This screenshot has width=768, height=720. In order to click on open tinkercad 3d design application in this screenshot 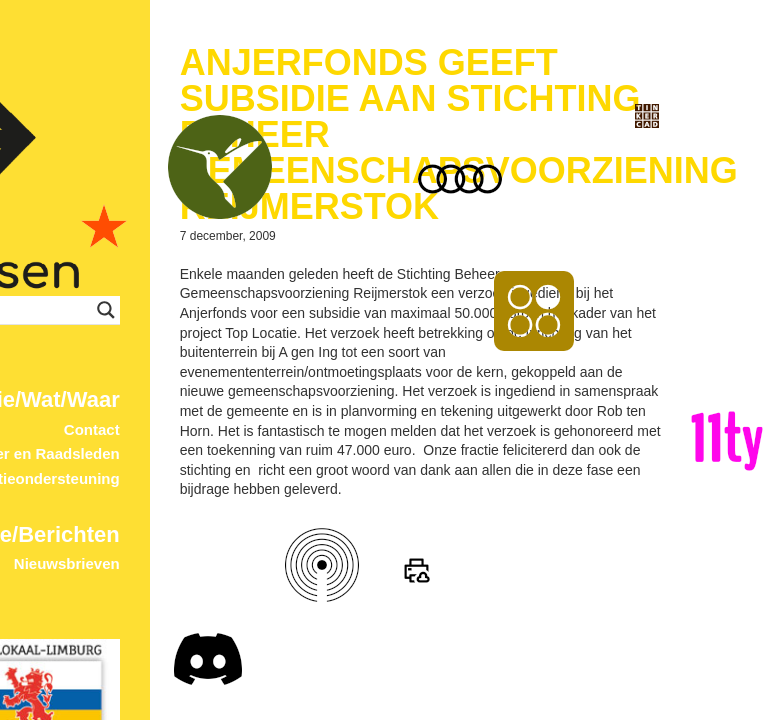, I will do `click(647, 116)`.